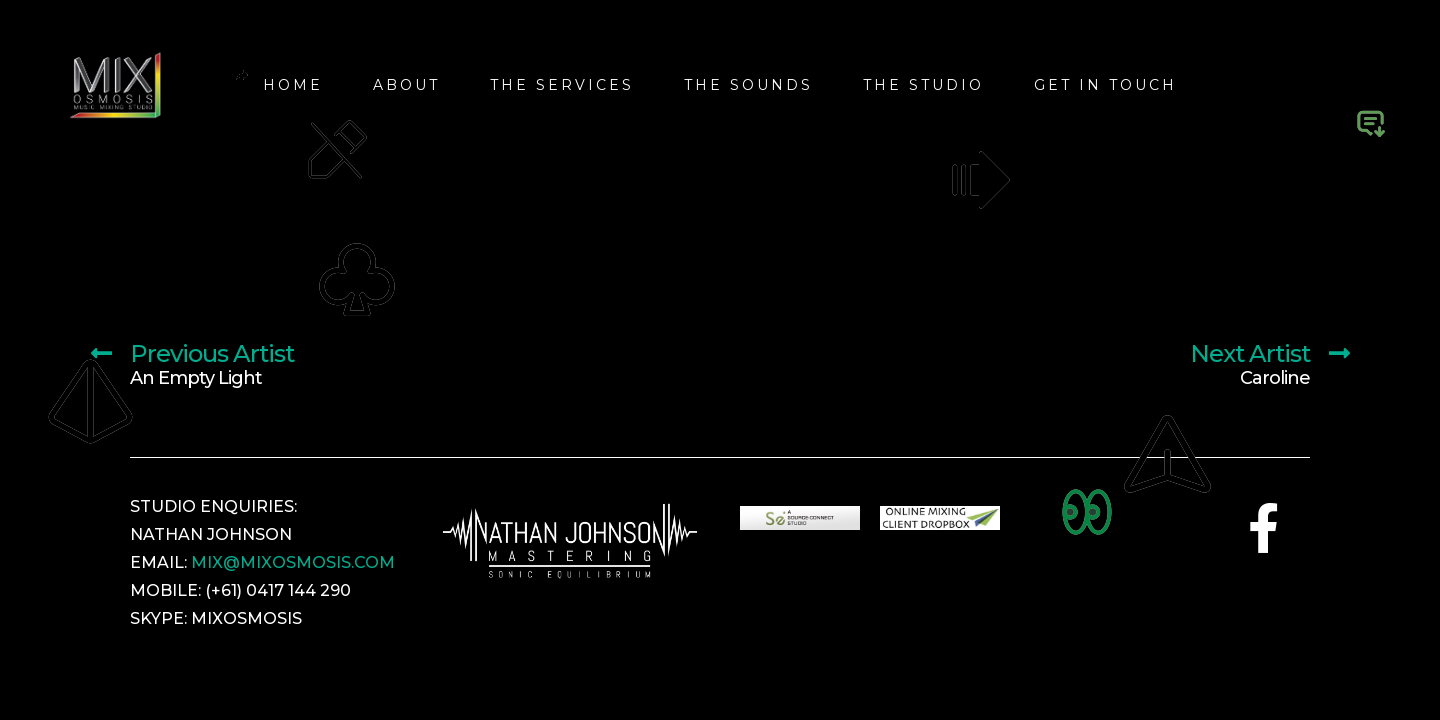 The height and width of the screenshot is (720, 1440). I want to click on share your mobile screen, so click(242, 75).